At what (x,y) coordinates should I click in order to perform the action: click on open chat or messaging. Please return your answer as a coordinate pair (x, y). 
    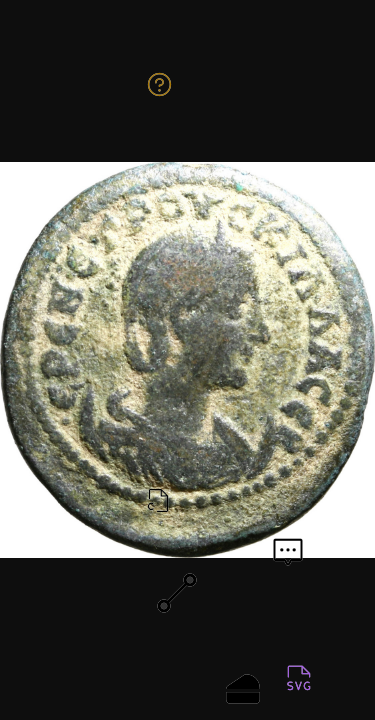
    Looking at the image, I should click on (288, 551).